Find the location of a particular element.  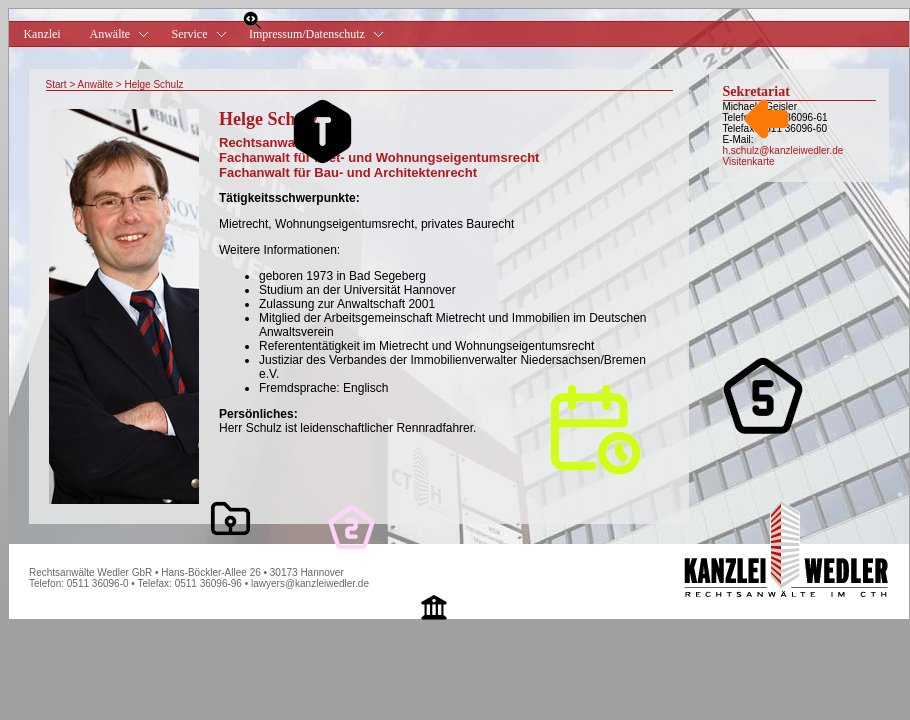

access root directory is located at coordinates (230, 519).